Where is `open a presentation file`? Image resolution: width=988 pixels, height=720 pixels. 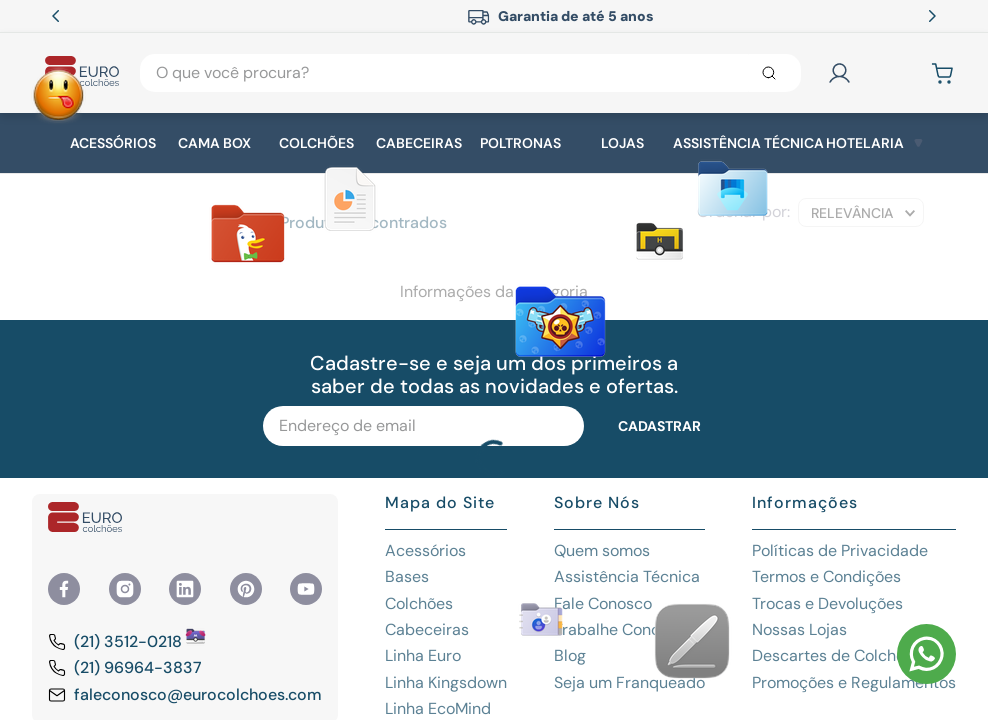
open a presentation file is located at coordinates (350, 199).